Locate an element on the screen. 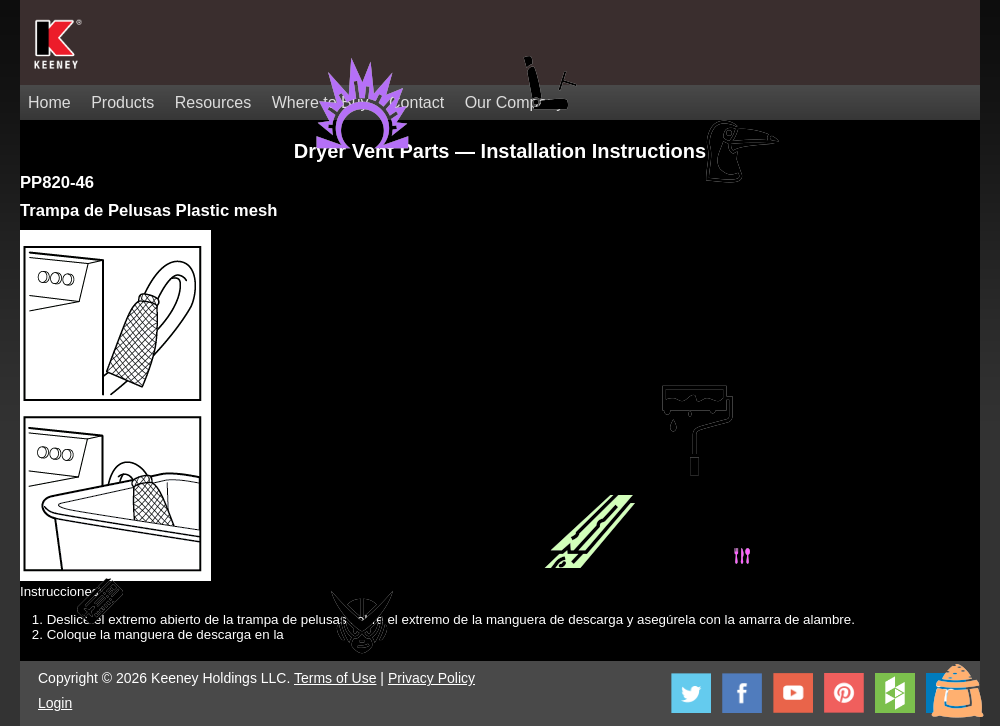 This screenshot has width=1000, height=726. wooden planks or lumber resource in a crafting game is located at coordinates (589, 531).